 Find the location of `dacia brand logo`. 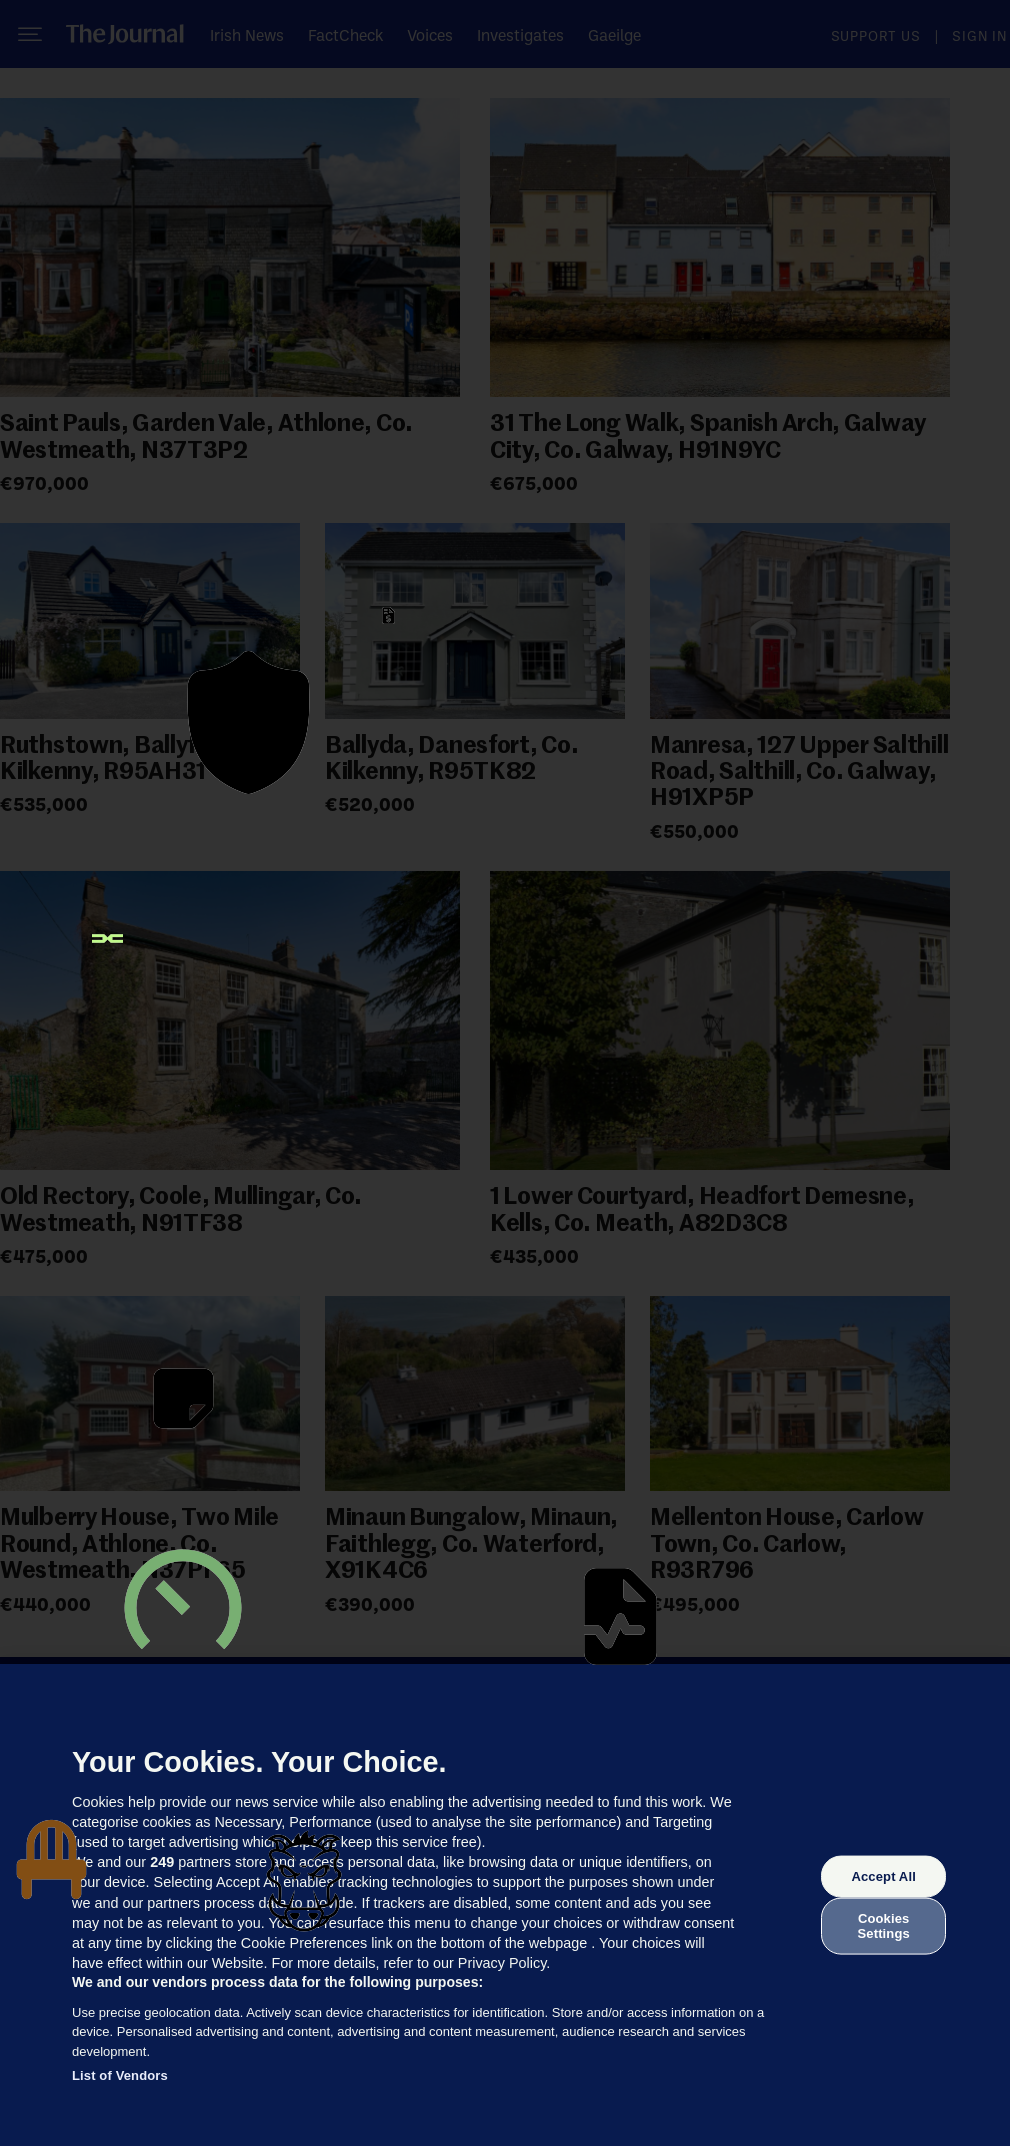

dacia brand logo is located at coordinates (107, 938).